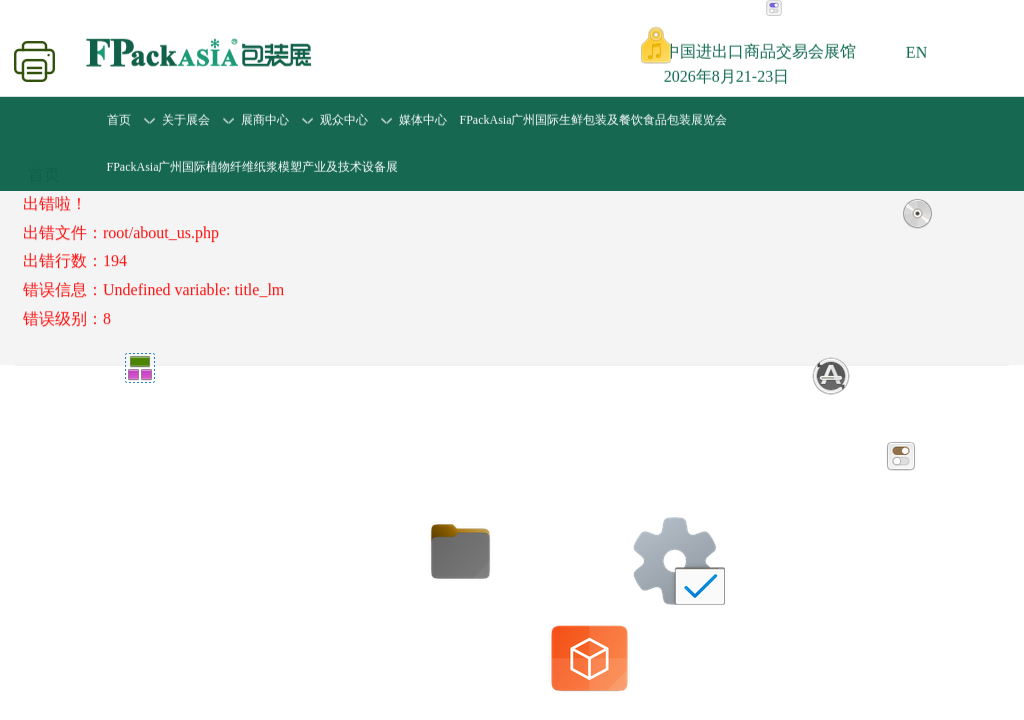 This screenshot has height=720, width=1024. Describe the element at coordinates (774, 8) in the screenshot. I see `open gnome tweaks to customize desktop settings` at that location.